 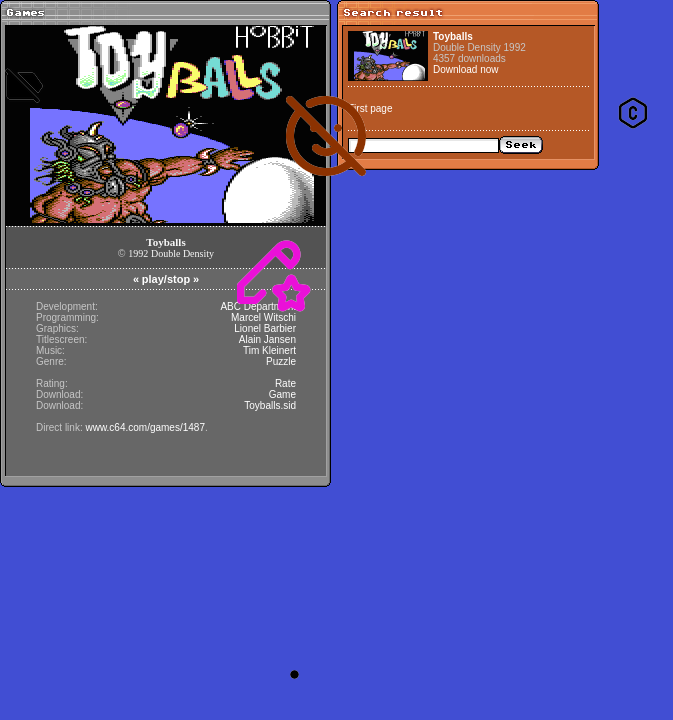 I want to click on disable mood or emotion tracking, so click(x=326, y=136).